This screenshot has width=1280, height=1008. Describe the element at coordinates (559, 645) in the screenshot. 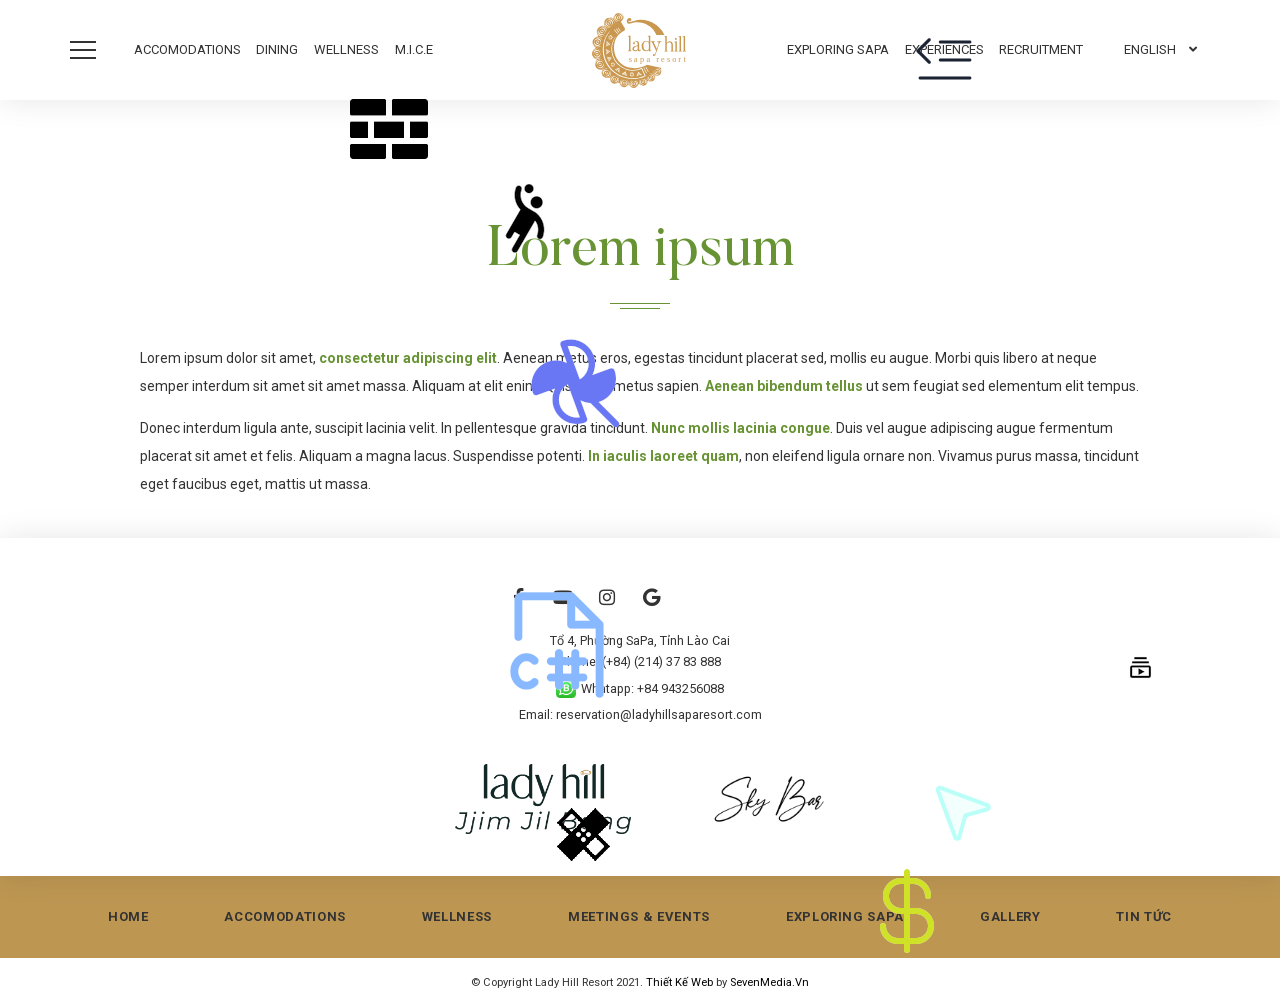

I see `a C# source code file` at that location.